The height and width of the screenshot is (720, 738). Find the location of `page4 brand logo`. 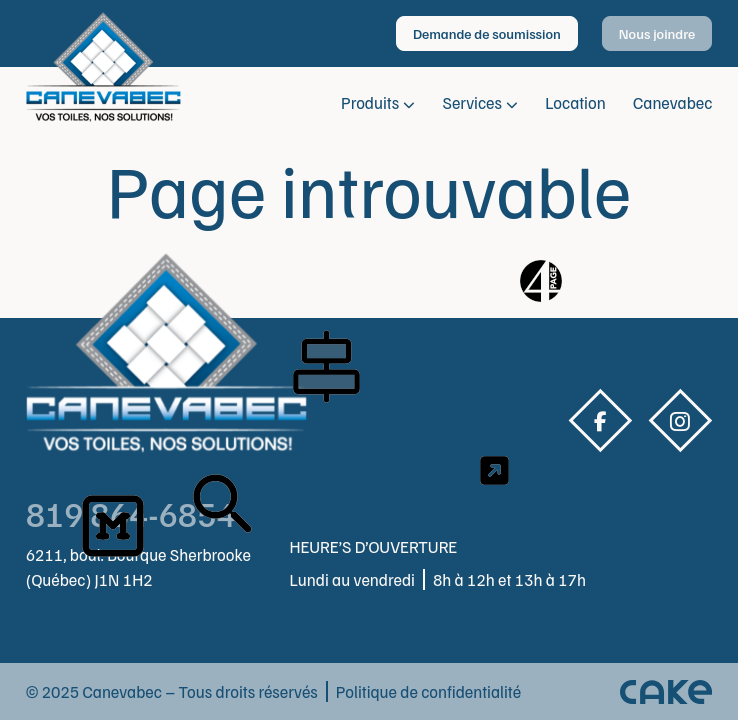

page4 brand logo is located at coordinates (541, 281).